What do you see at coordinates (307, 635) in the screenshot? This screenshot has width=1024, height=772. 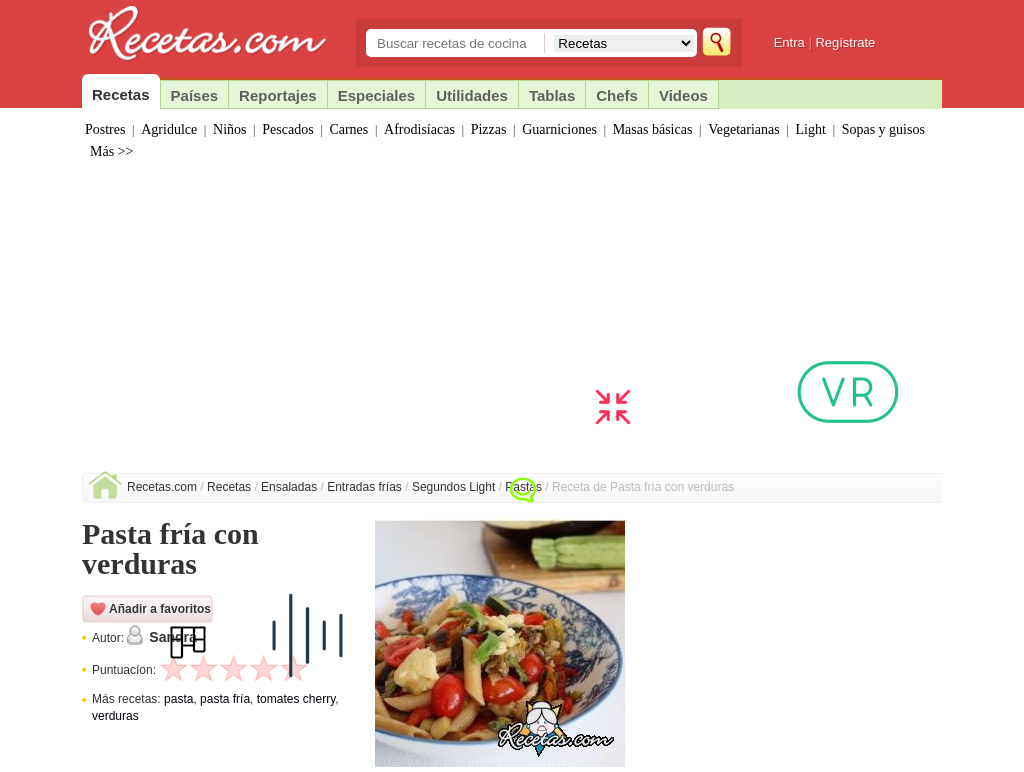 I see `audio or sound visualization` at bounding box center [307, 635].